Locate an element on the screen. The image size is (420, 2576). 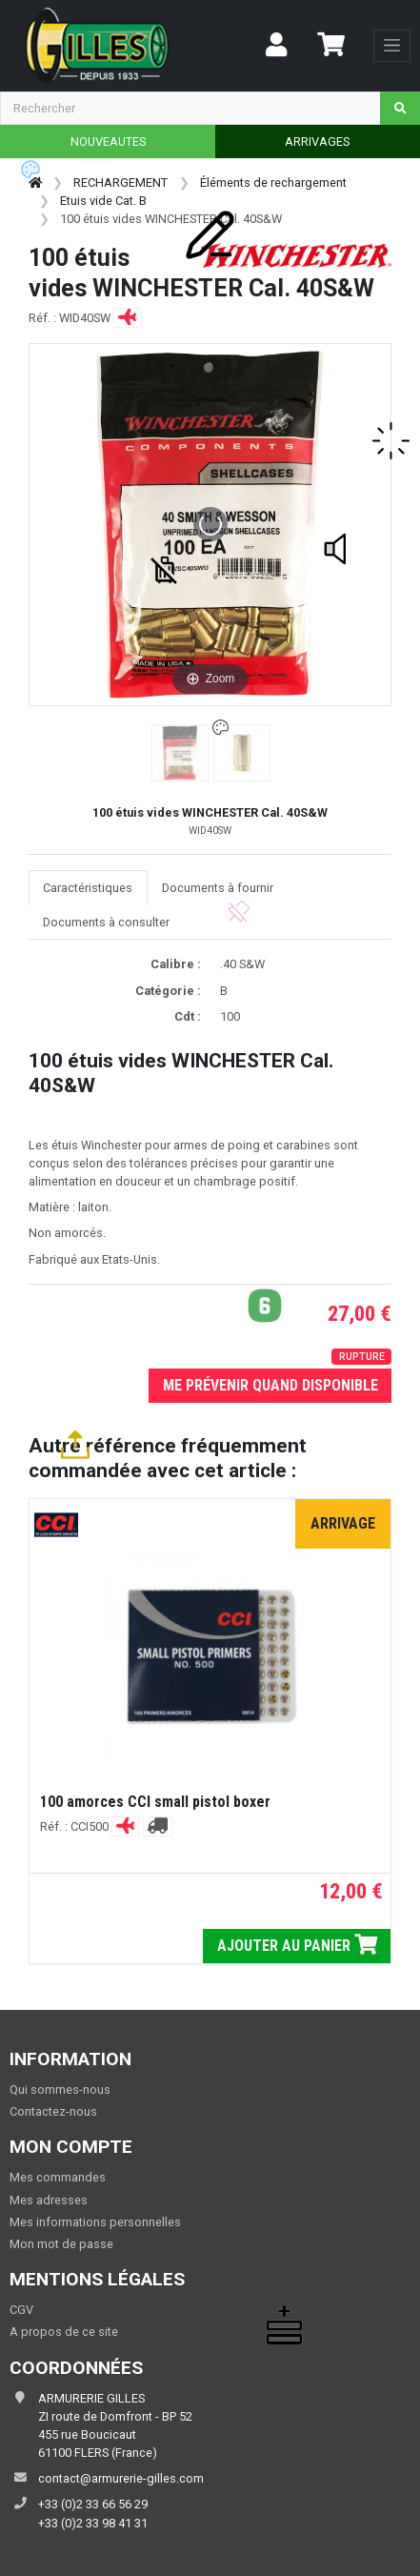
customize theme or color settings is located at coordinates (30, 170).